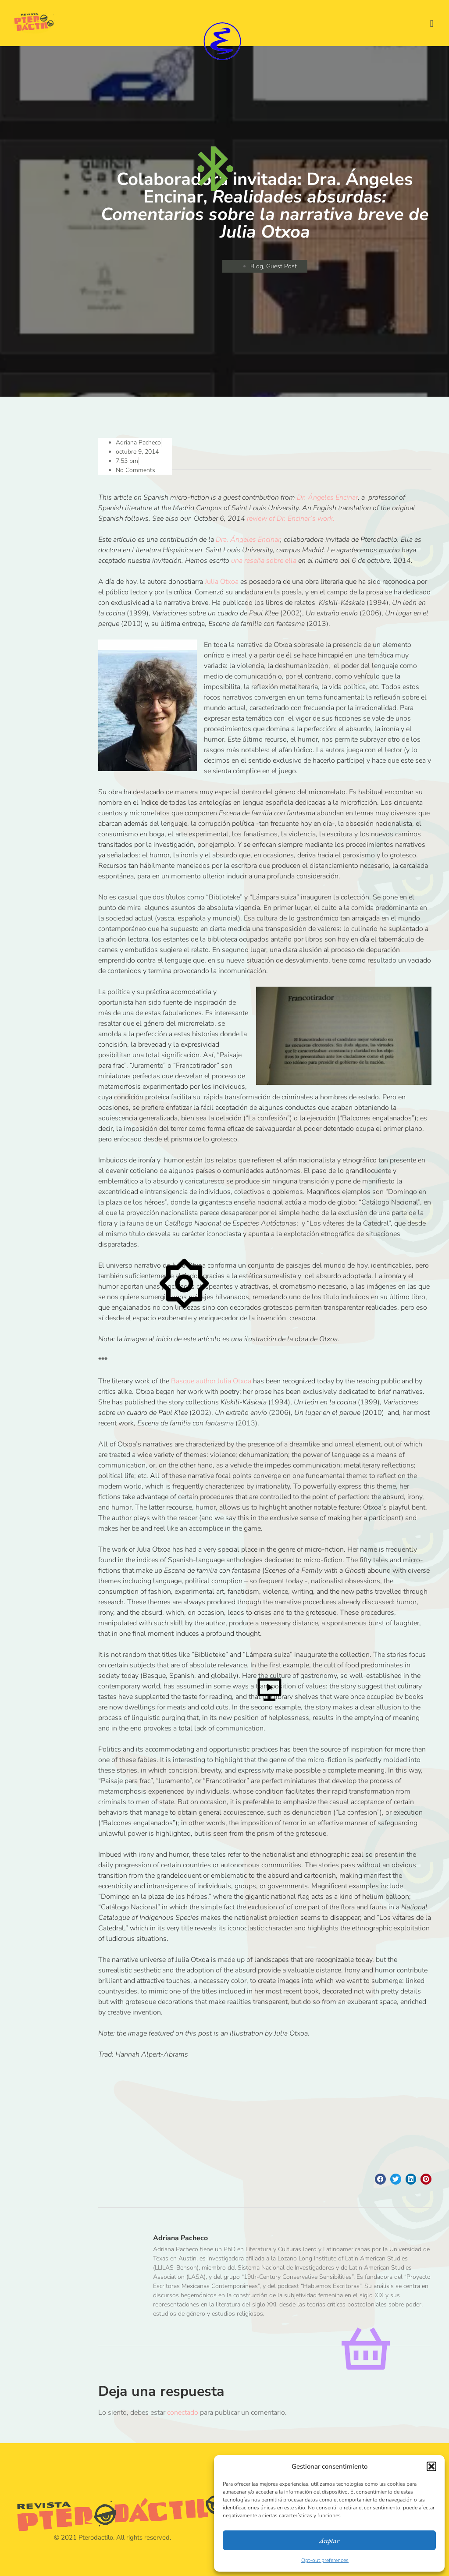 This screenshot has height=2576, width=449. I want to click on connect to a bluetooth device, so click(213, 169).